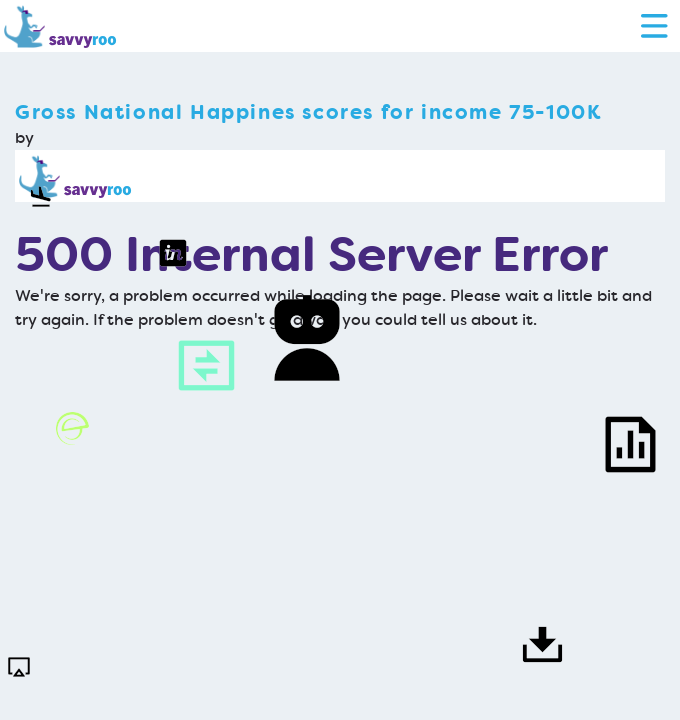 The height and width of the screenshot is (720, 680). I want to click on exchange or swap currencies, so click(206, 365).